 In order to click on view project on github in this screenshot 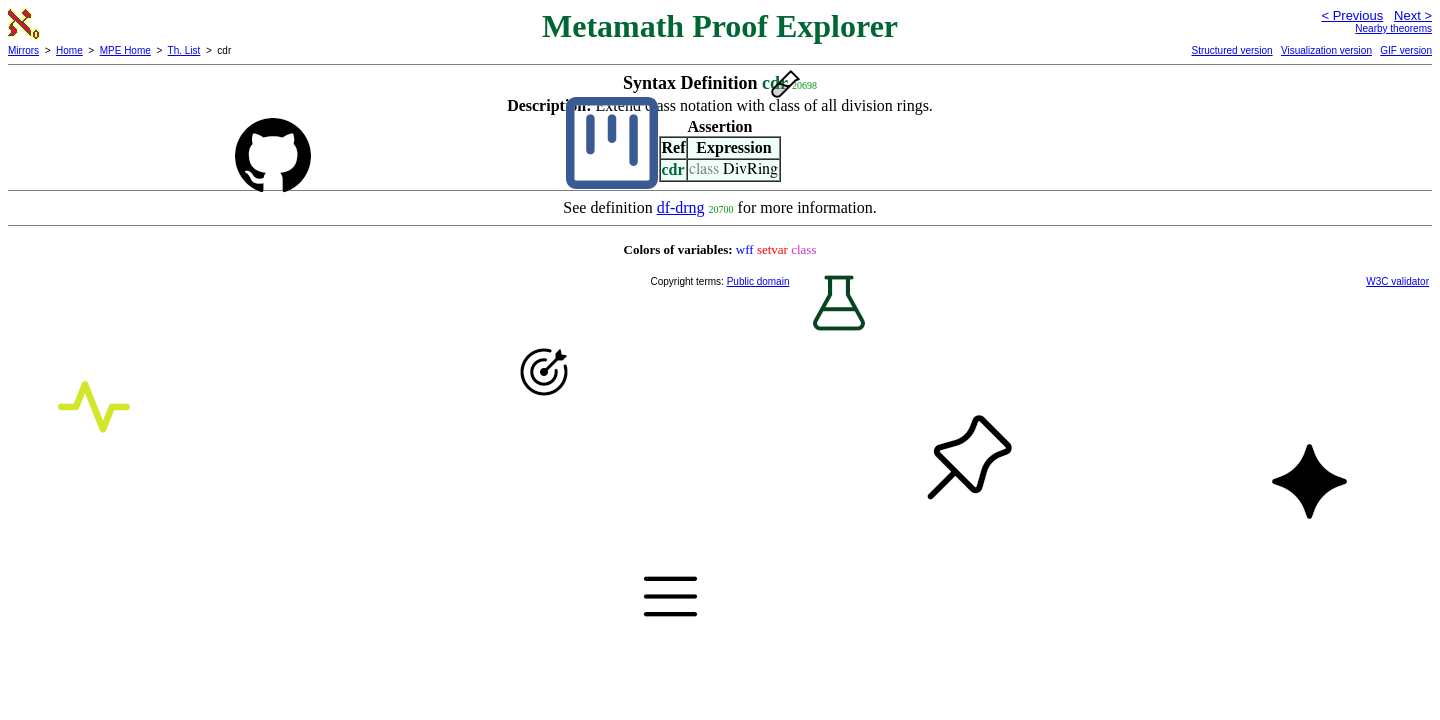, I will do `click(273, 156)`.